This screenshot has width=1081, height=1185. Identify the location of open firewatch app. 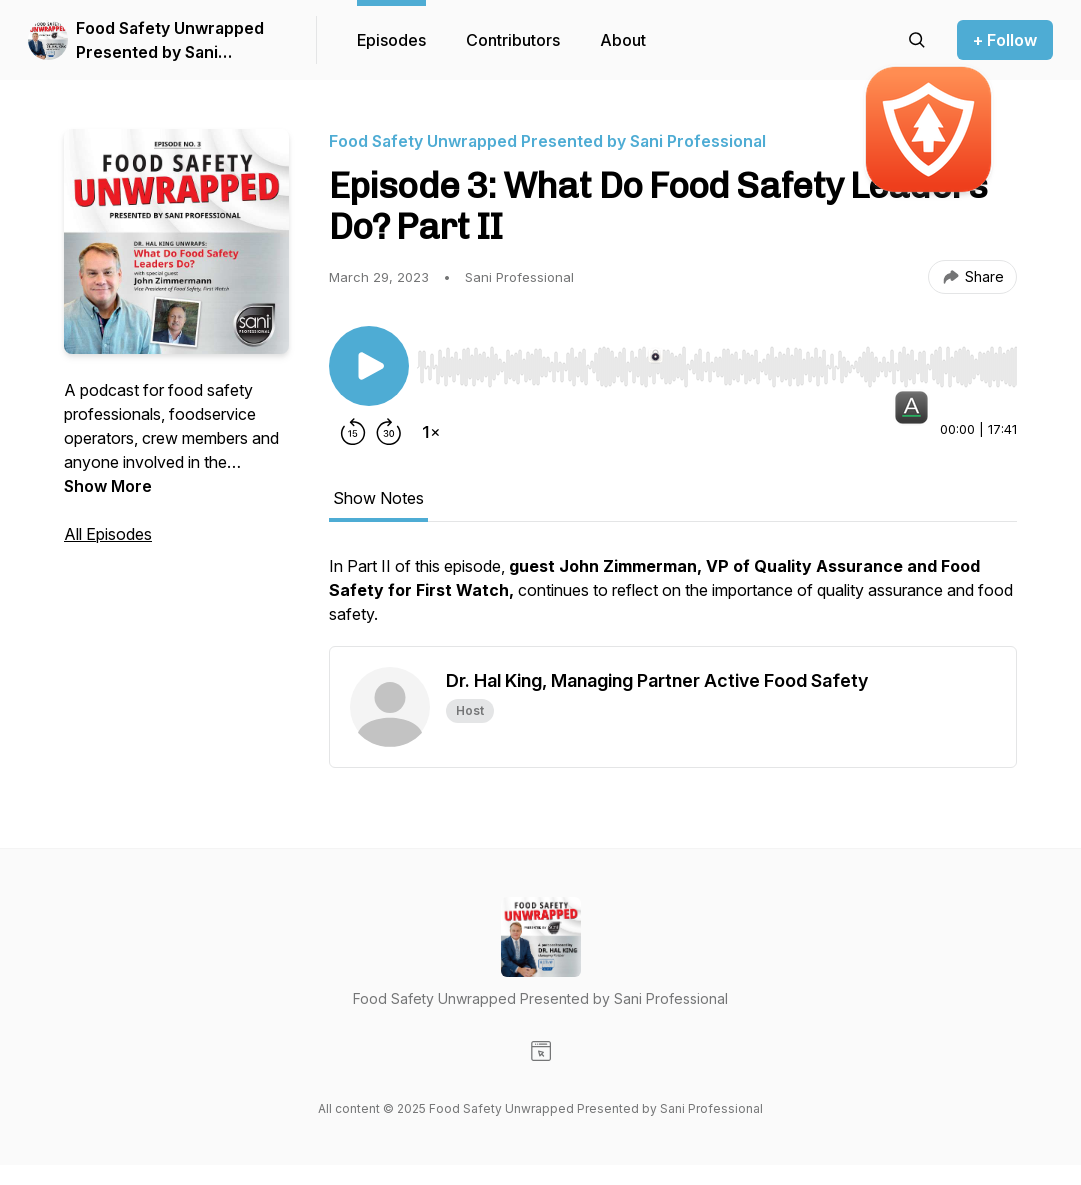
(928, 129).